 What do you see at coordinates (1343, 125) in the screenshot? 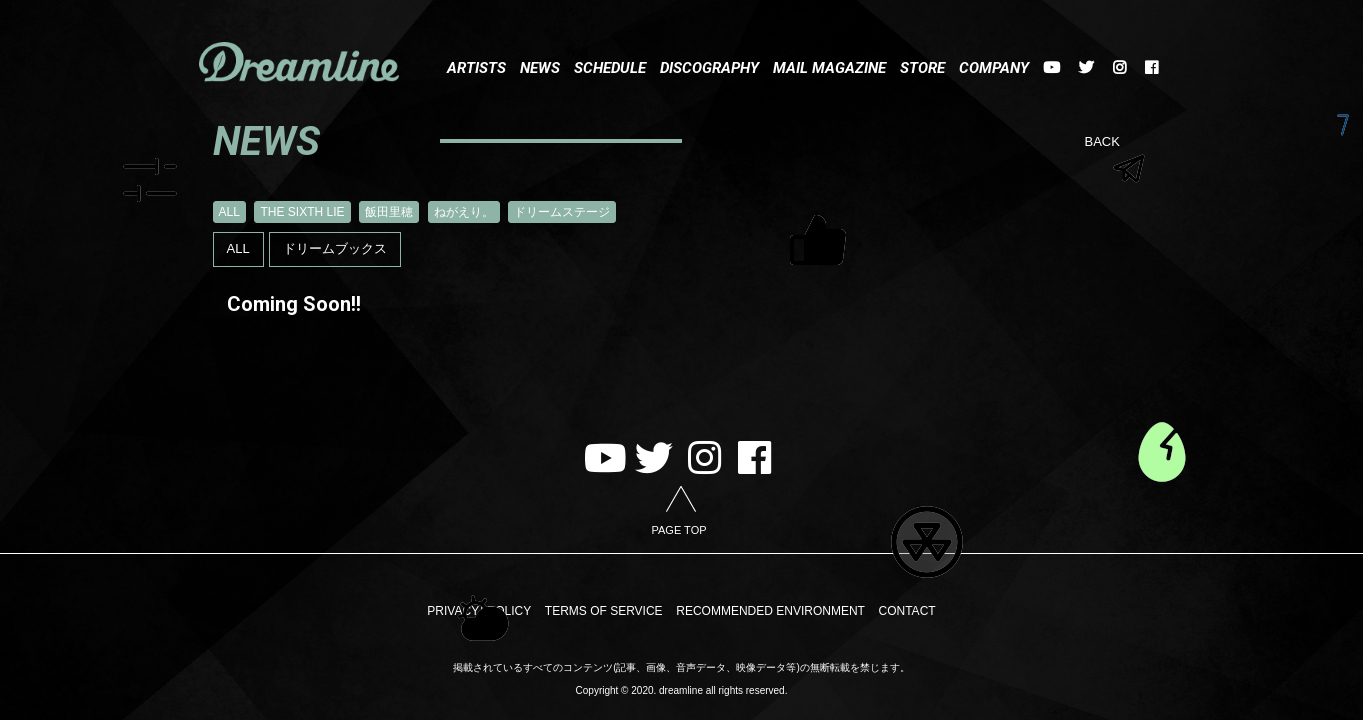
I see `indicates the number seven in a list or sequence` at bounding box center [1343, 125].